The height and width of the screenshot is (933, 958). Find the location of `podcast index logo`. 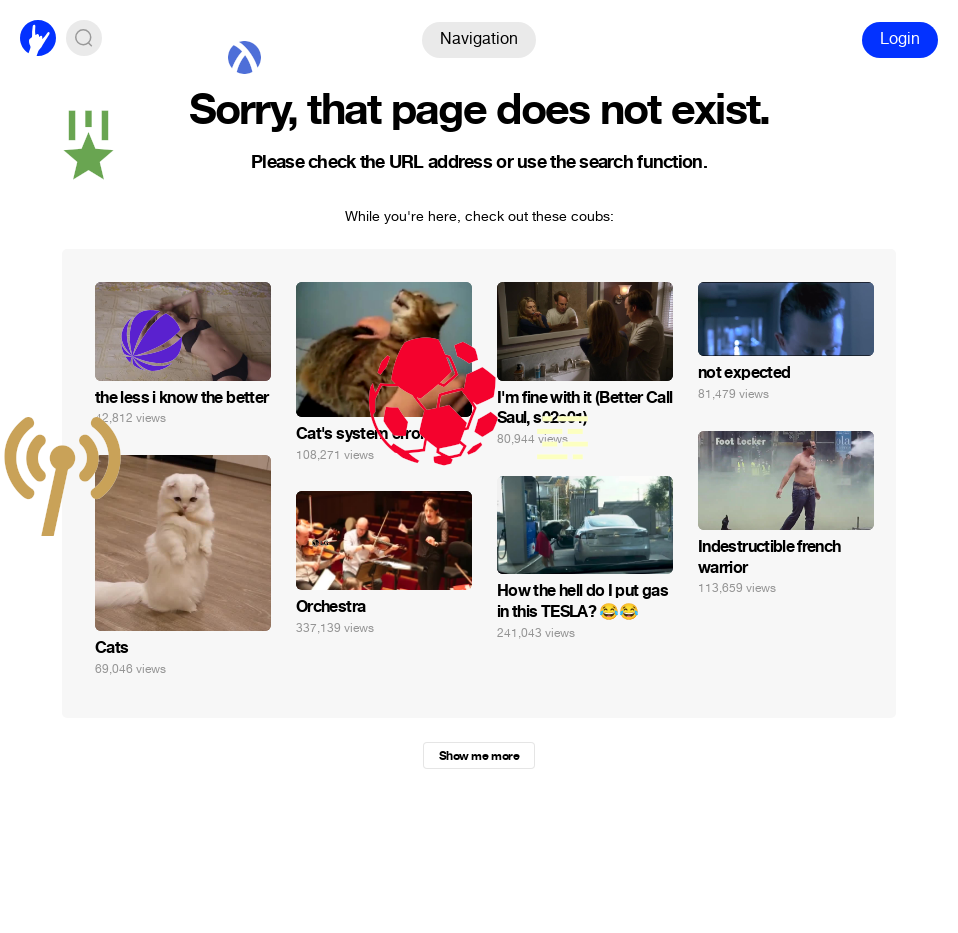

podcast index logo is located at coordinates (62, 476).